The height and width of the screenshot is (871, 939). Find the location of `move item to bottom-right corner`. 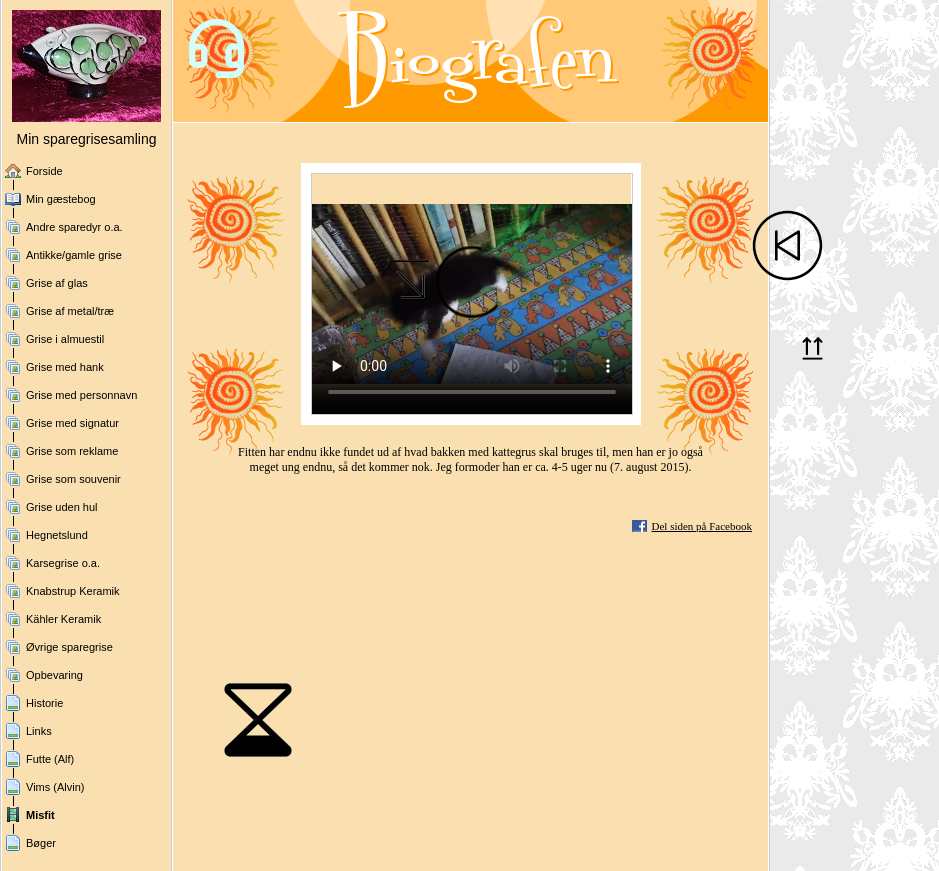

move item to bottom-right corner is located at coordinates (409, 281).